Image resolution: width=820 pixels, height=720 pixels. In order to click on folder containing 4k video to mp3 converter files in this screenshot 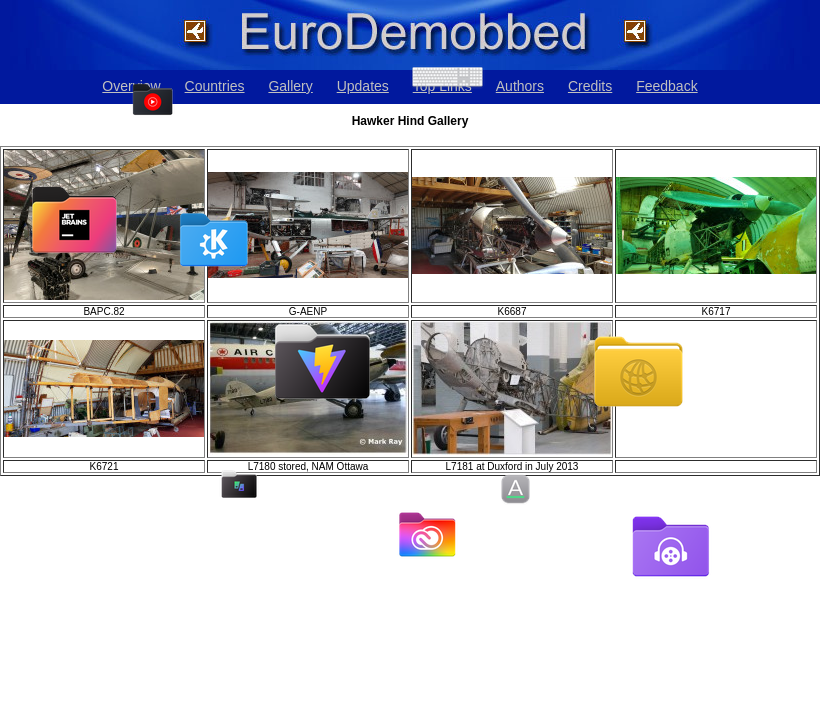, I will do `click(670, 548)`.